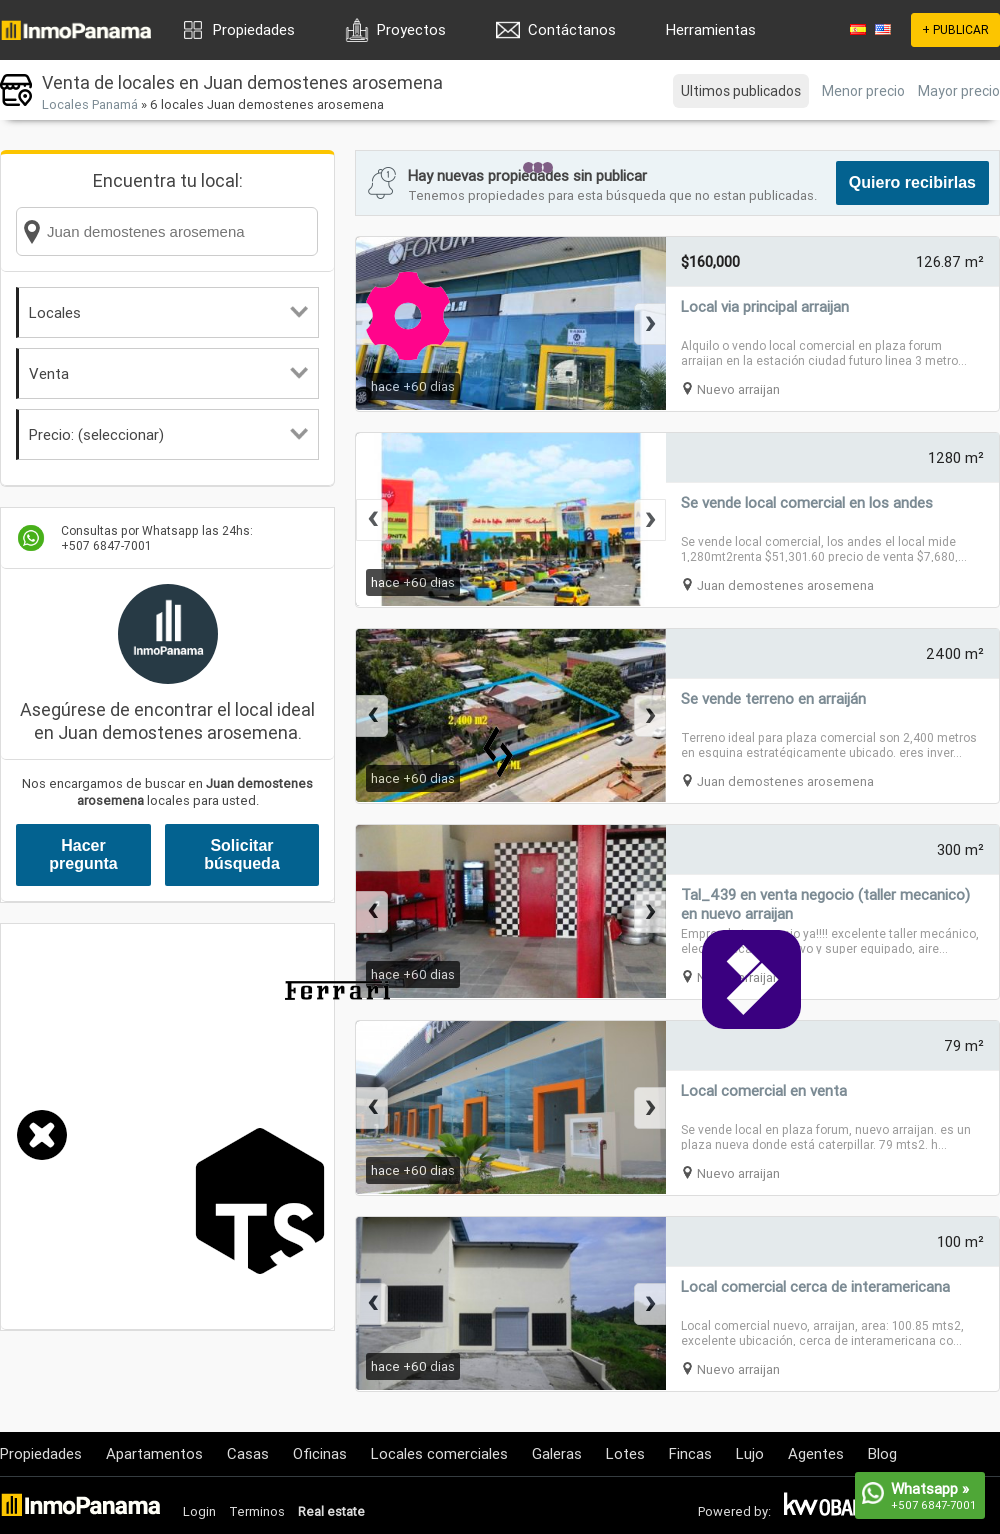  I want to click on Ferrari brand logo, so click(337, 990).